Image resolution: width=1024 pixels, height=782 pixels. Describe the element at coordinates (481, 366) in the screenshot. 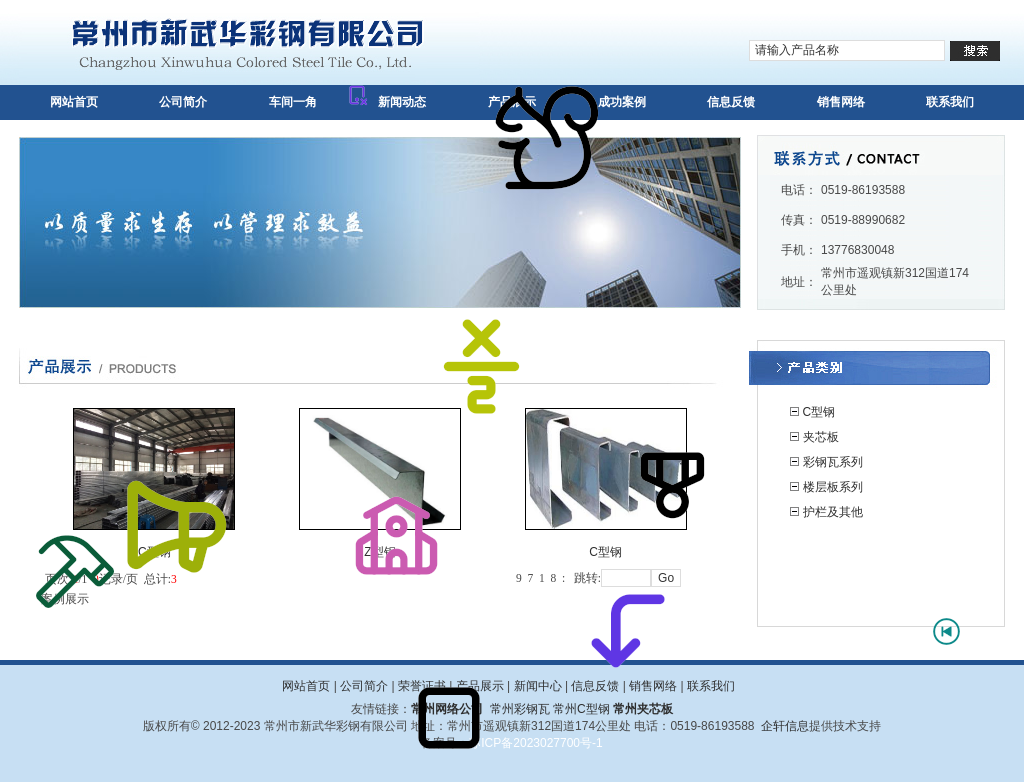

I see `perform division calculation` at that location.